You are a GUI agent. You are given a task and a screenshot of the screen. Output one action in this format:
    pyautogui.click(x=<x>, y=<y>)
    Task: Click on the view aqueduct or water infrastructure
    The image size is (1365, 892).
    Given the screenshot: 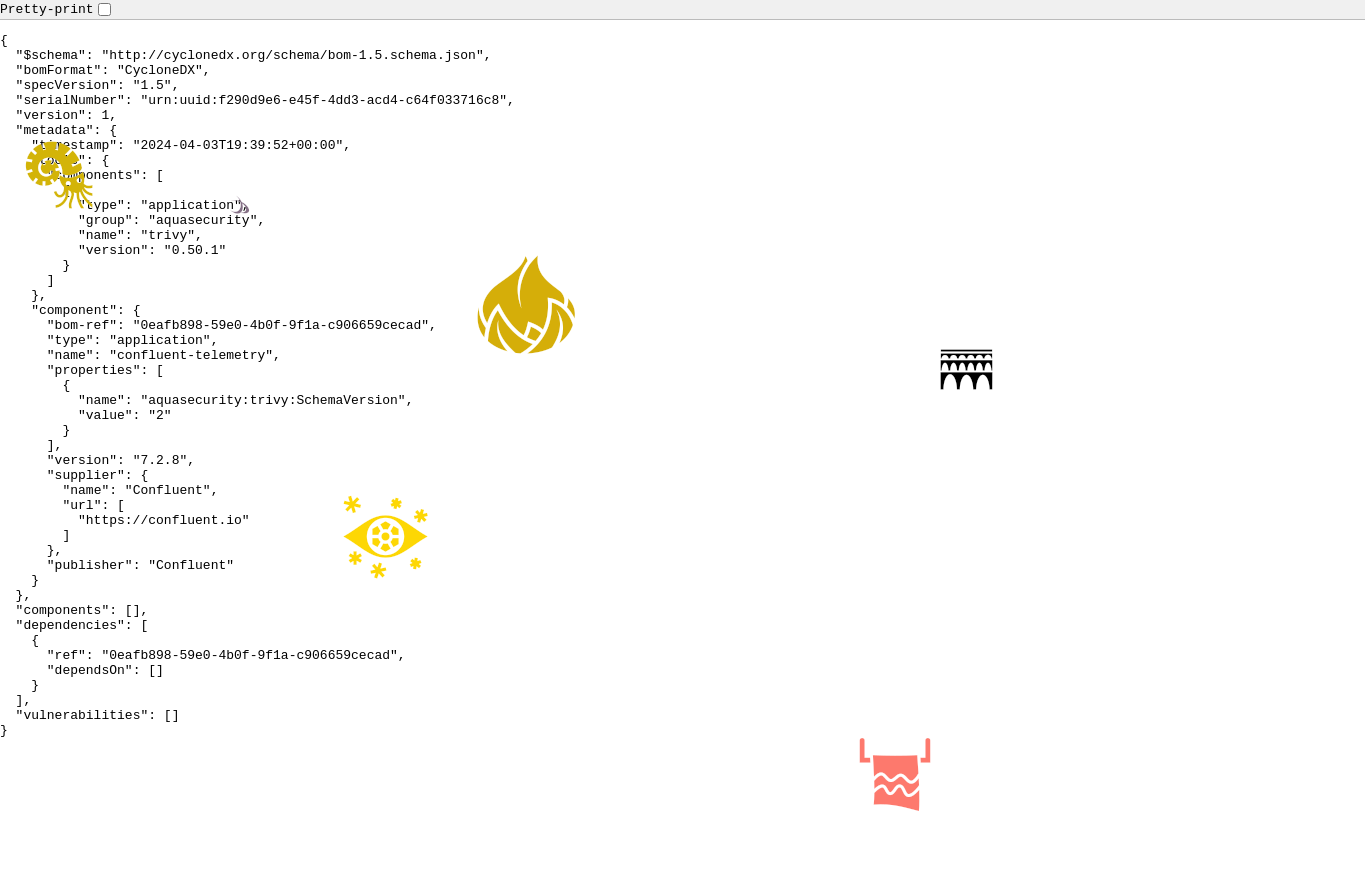 What is the action you would take?
    pyautogui.click(x=966, y=364)
    